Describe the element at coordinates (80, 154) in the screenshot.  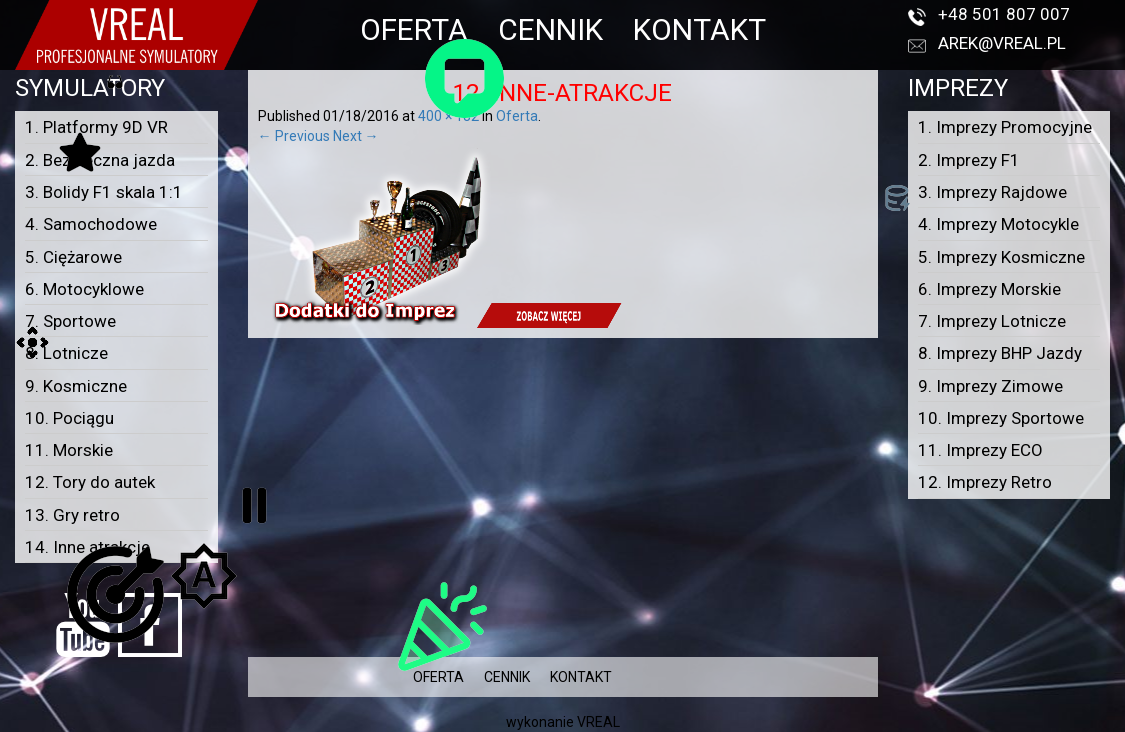
I see `indicates a favorited or starred item` at that location.